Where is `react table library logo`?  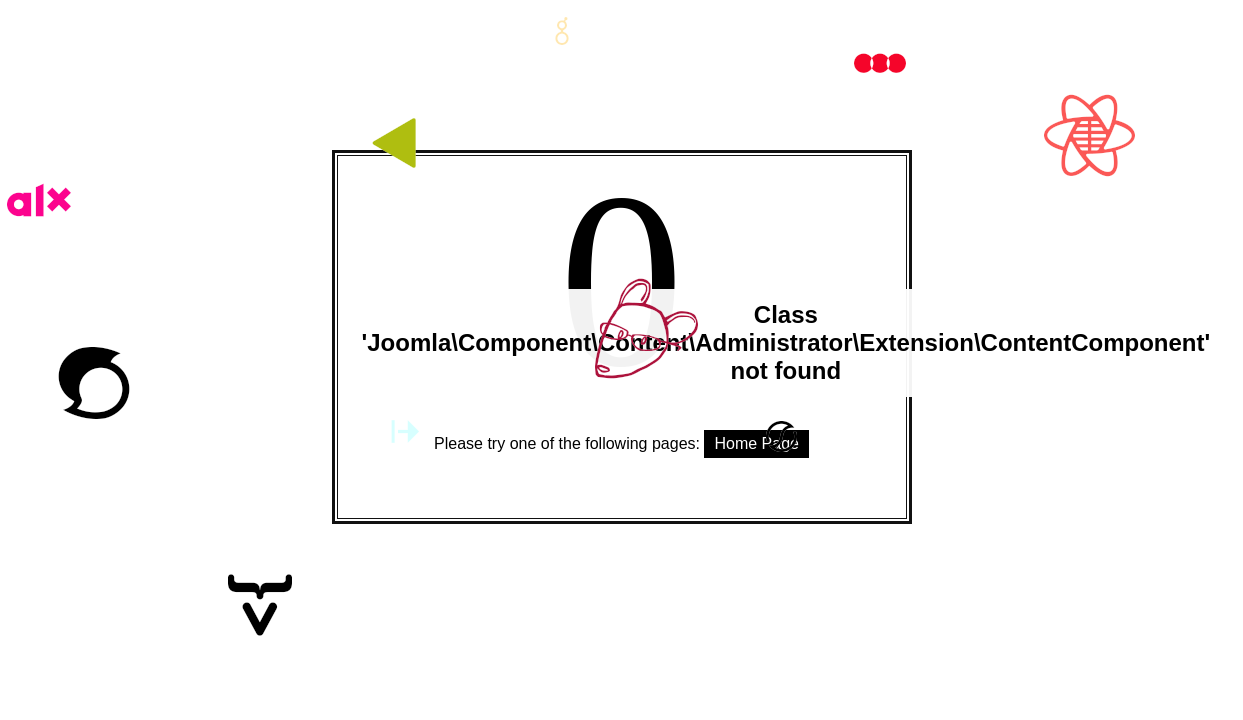
react table library logo is located at coordinates (1089, 135).